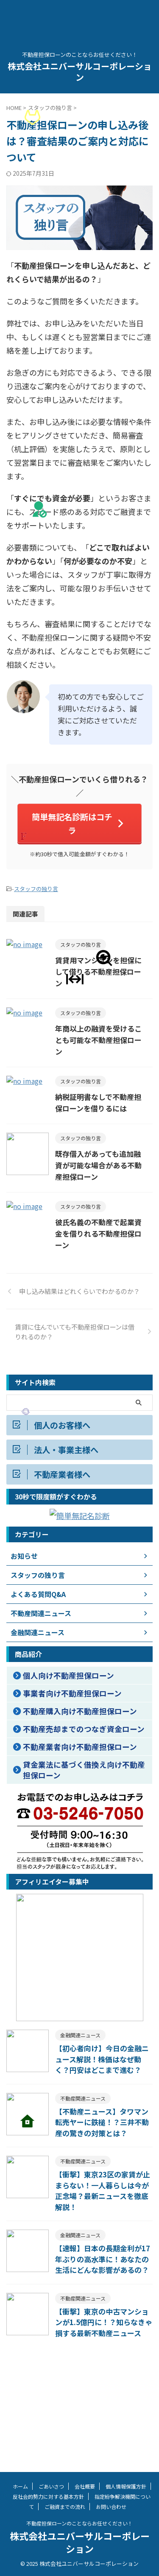 The image size is (159, 2576). Describe the element at coordinates (25, 1412) in the screenshot. I see `OpenBSD operating system logo` at that location.